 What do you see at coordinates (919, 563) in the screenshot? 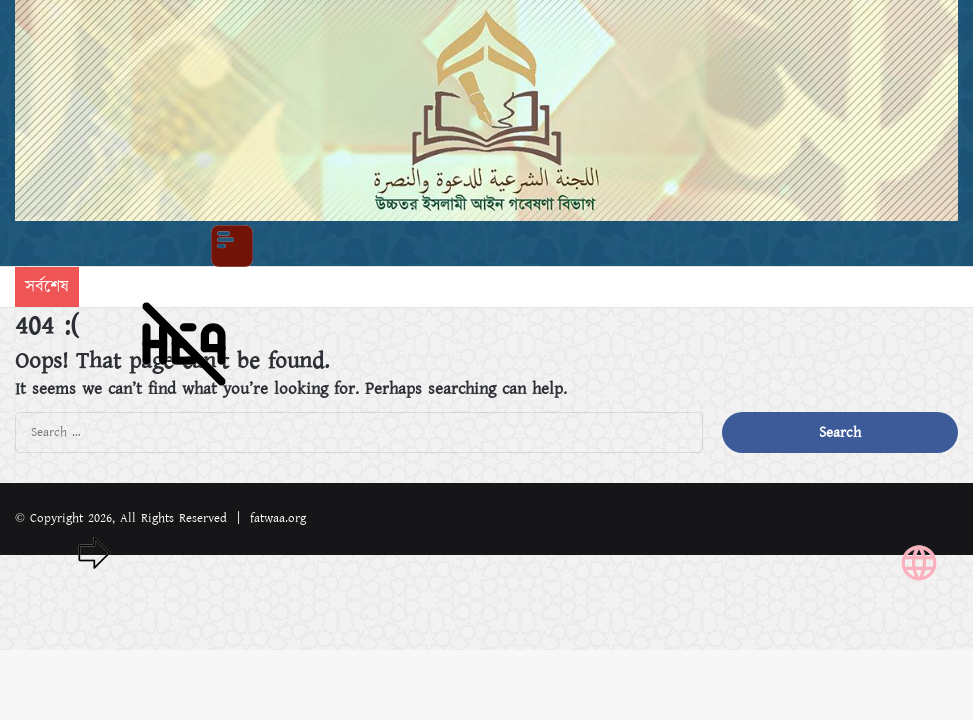
I see `switch to global or worldwide view` at bounding box center [919, 563].